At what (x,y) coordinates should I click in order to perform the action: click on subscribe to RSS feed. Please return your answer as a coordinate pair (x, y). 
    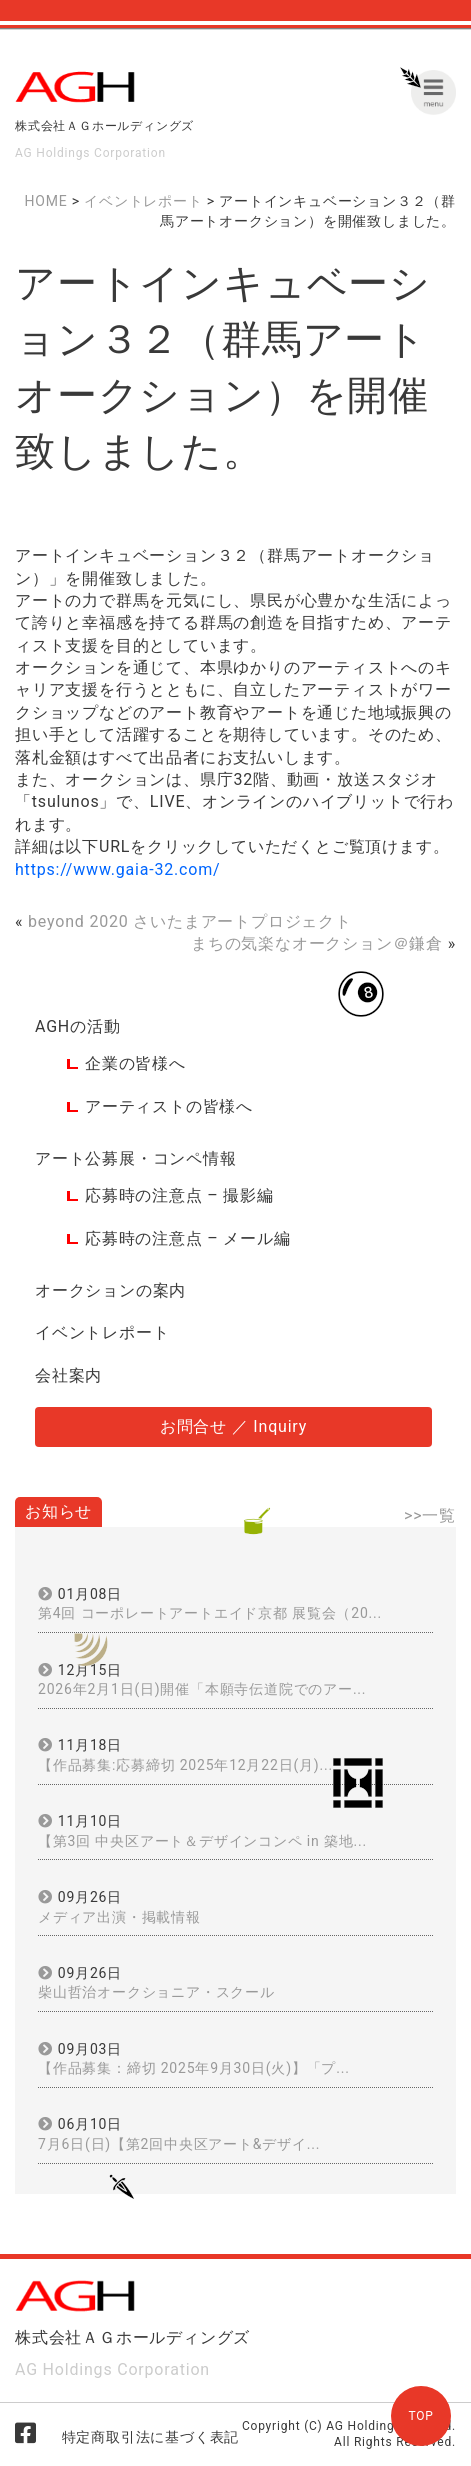
    Looking at the image, I should click on (91, 1650).